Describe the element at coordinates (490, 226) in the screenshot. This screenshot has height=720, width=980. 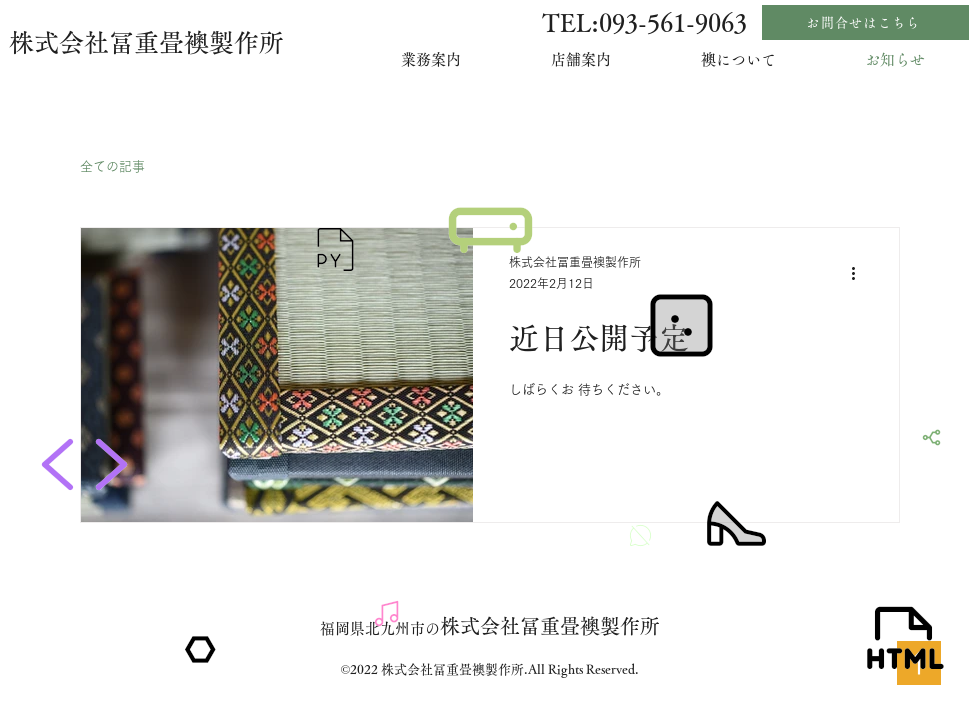
I see `access radio or audio receiver settings` at that location.